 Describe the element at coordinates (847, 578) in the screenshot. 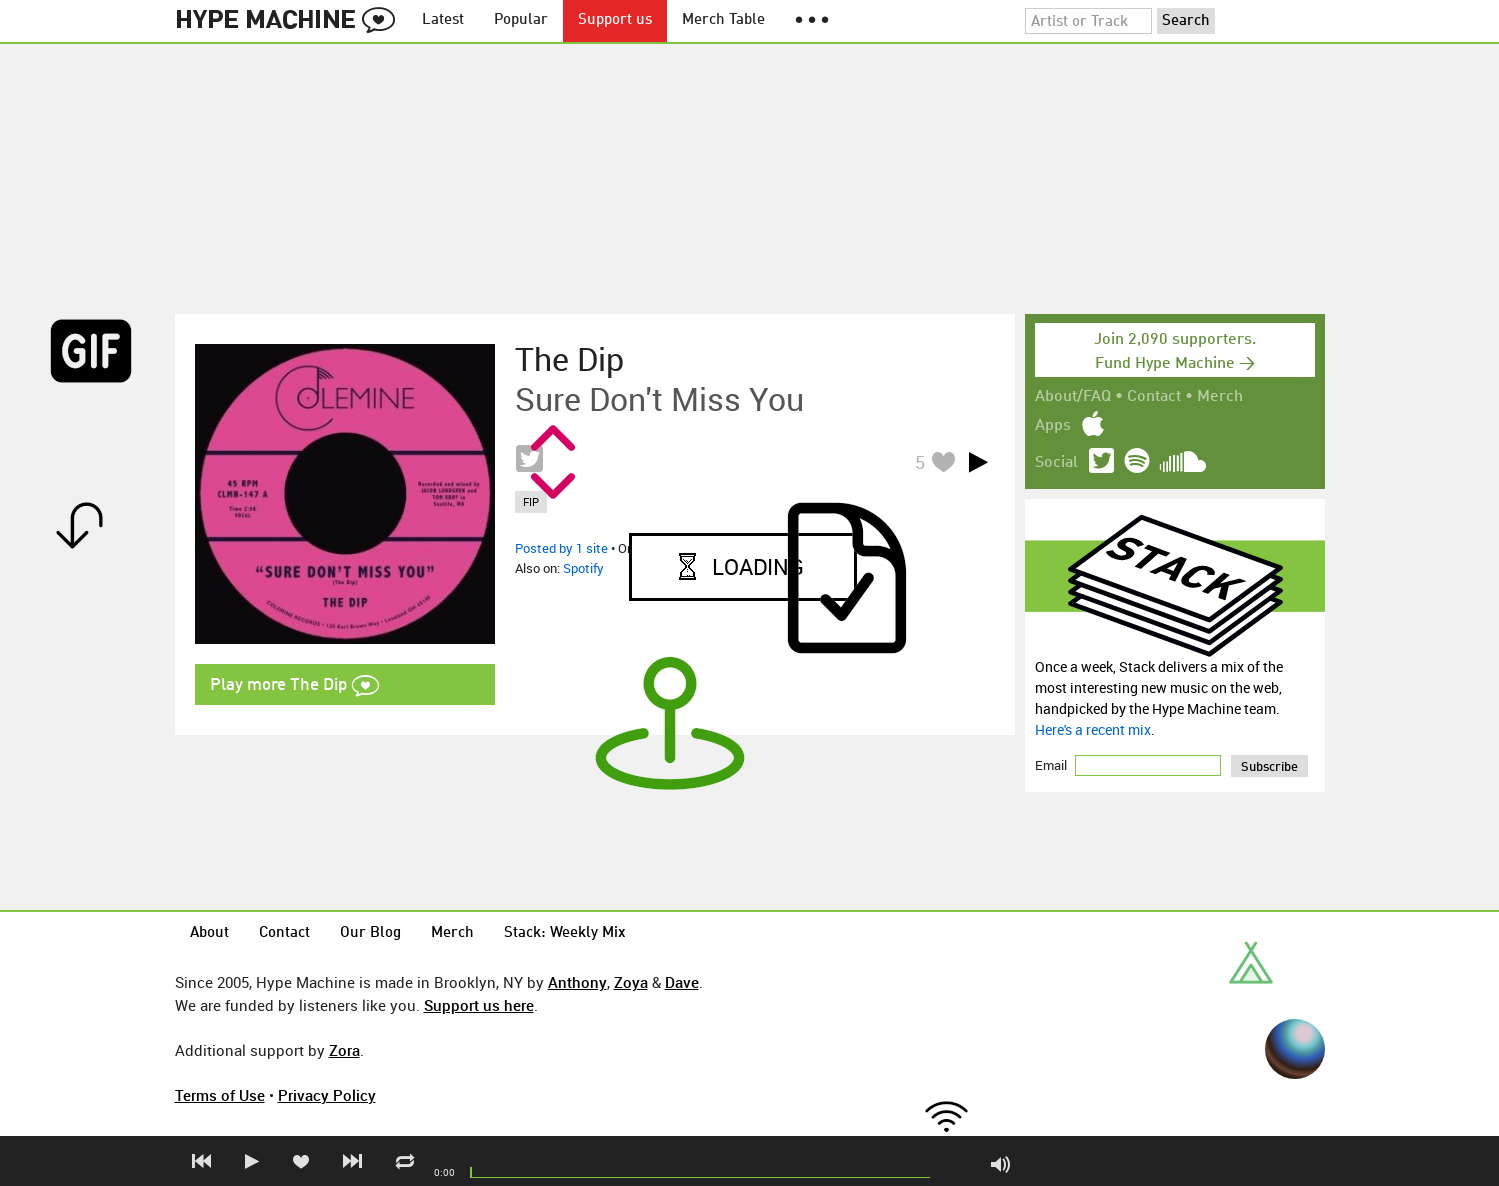

I see `document successfully verified or approved` at that location.